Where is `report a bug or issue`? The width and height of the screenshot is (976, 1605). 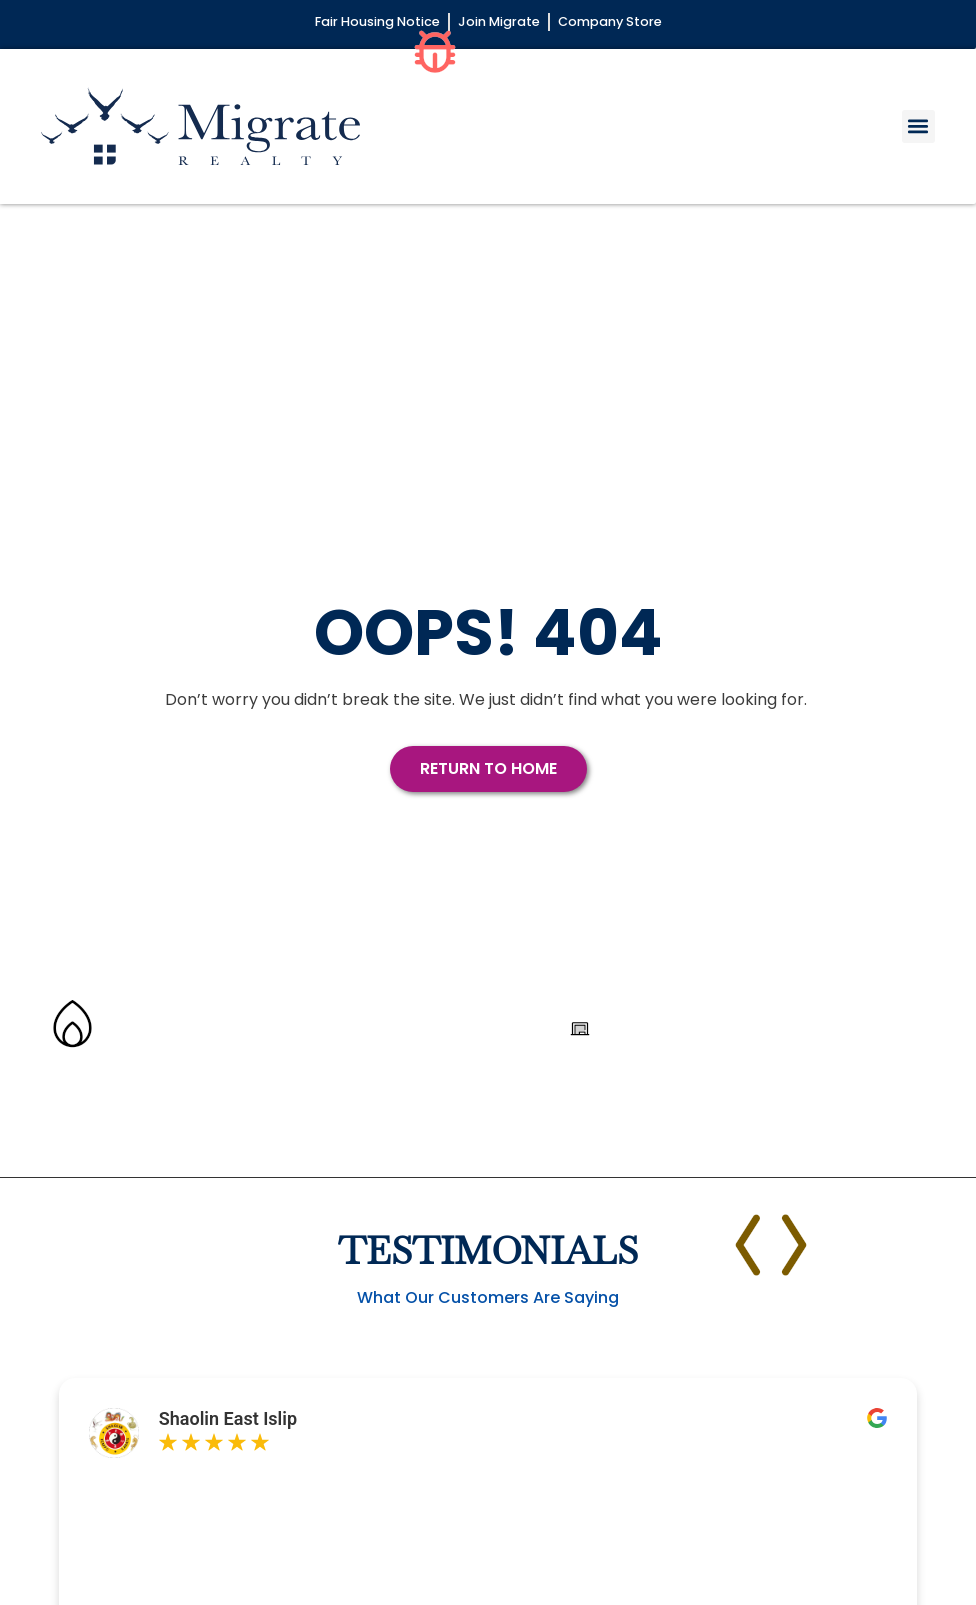 report a bug or issue is located at coordinates (435, 51).